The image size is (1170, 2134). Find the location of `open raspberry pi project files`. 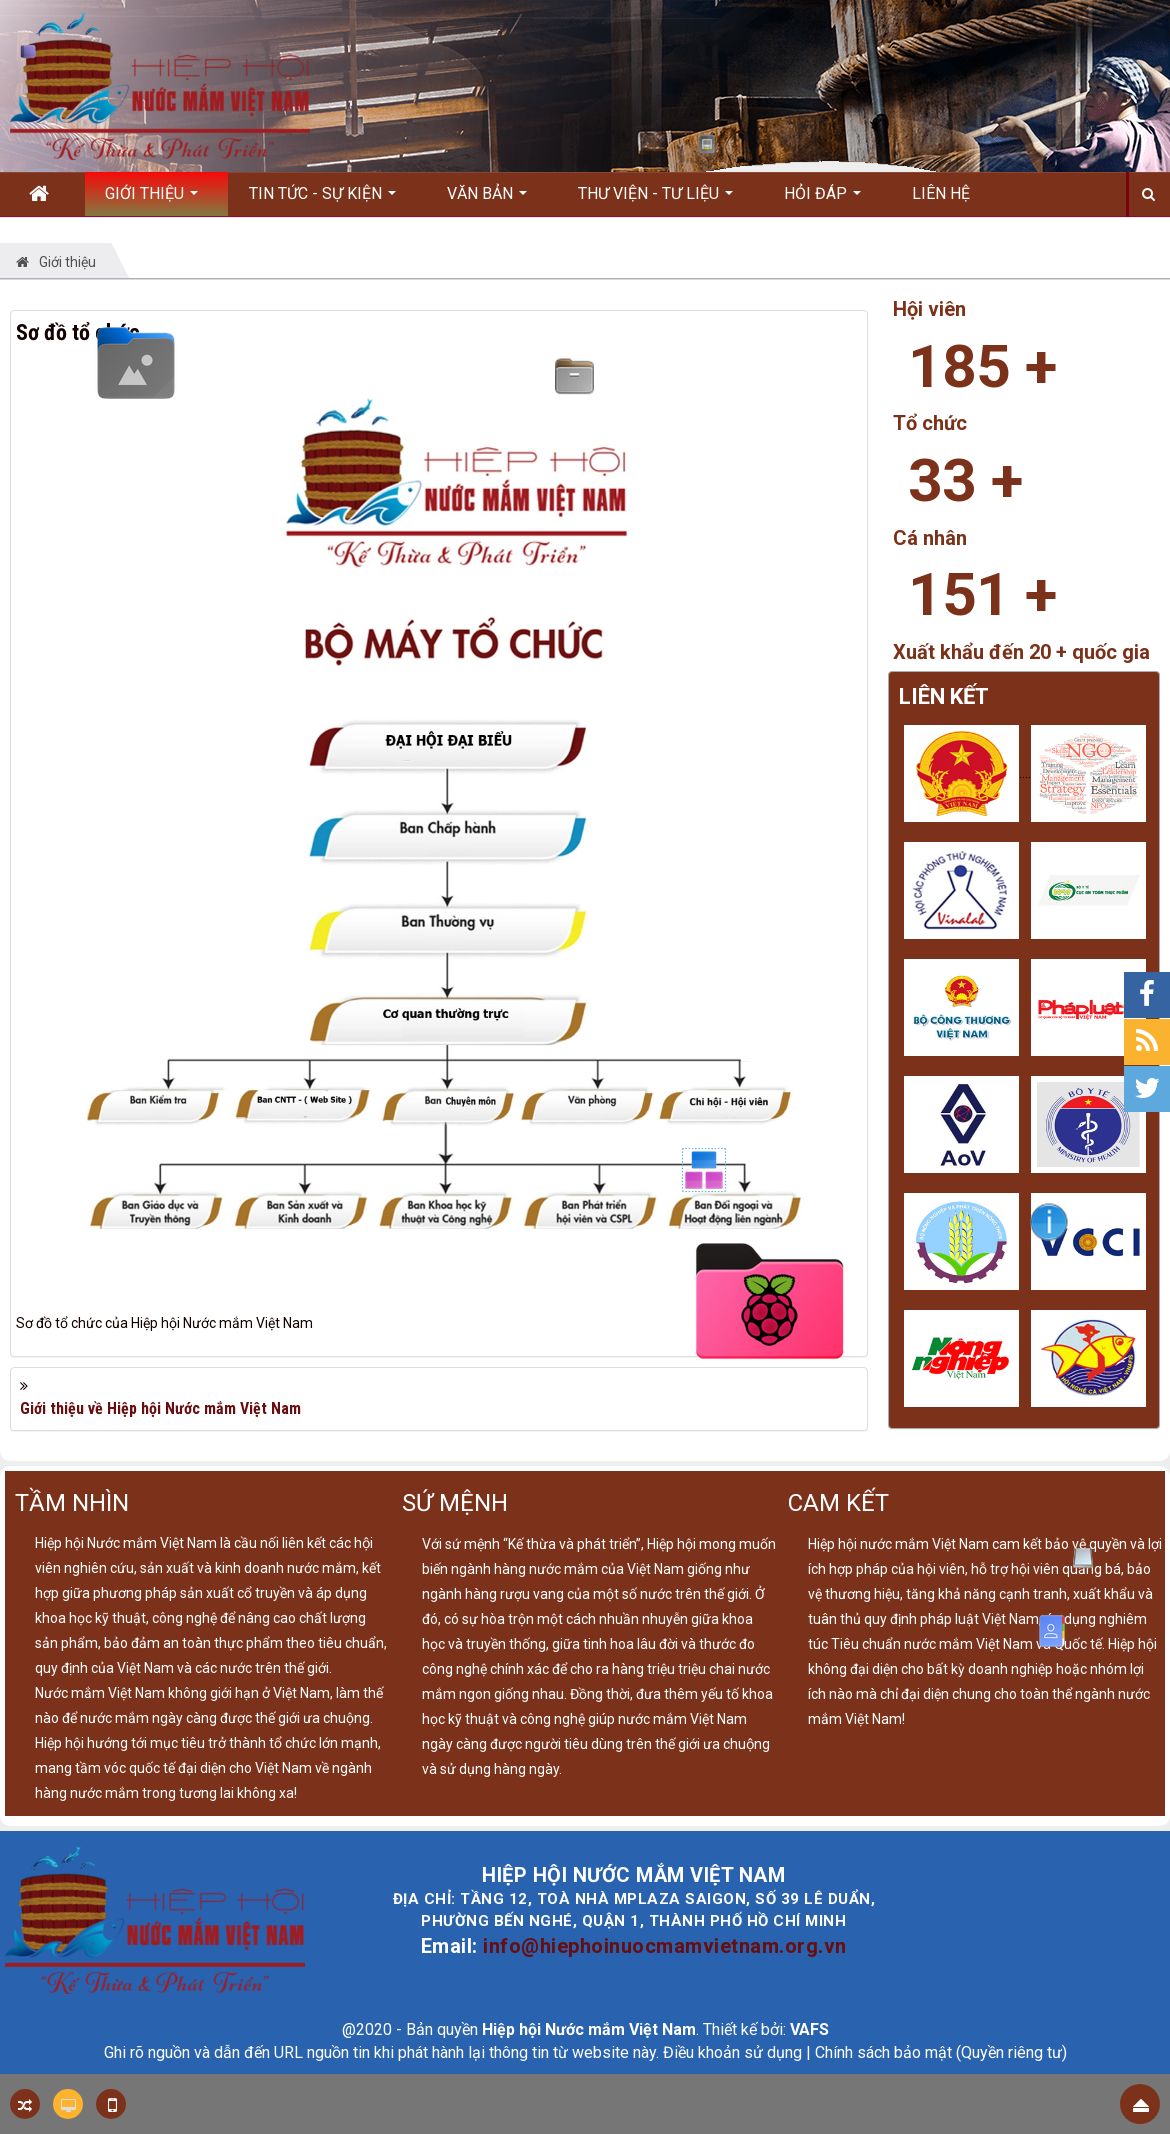

open raspberry pi project files is located at coordinates (769, 1305).